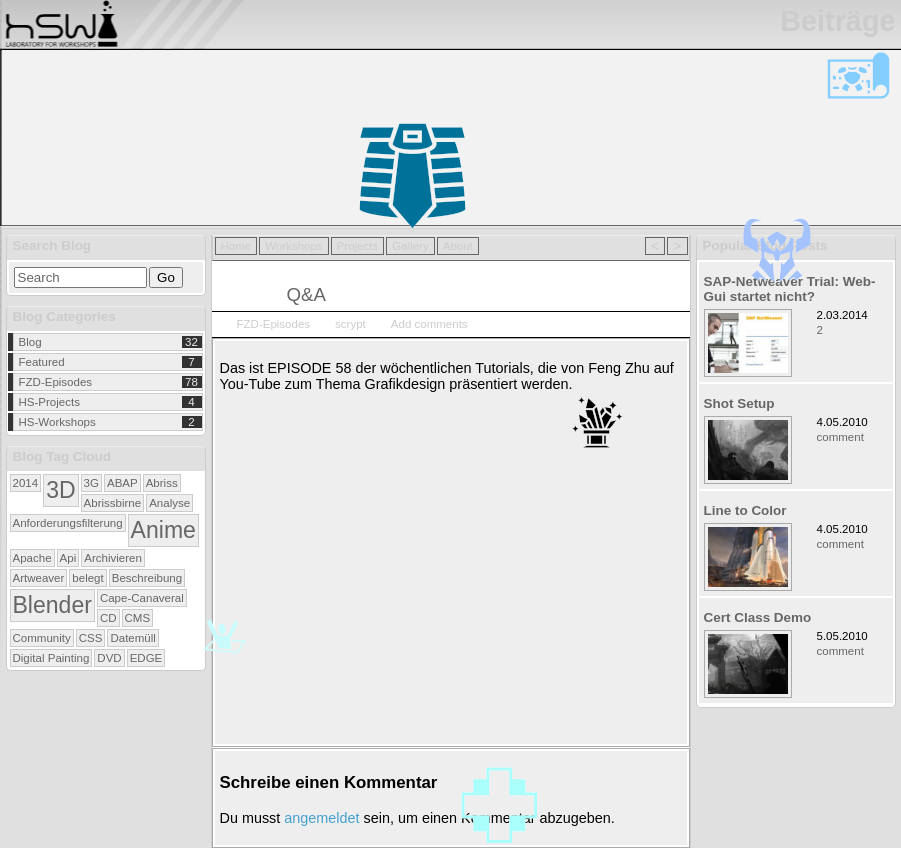 The height and width of the screenshot is (848, 901). Describe the element at coordinates (499, 804) in the screenshot. I see `access health or medical features` at that location.